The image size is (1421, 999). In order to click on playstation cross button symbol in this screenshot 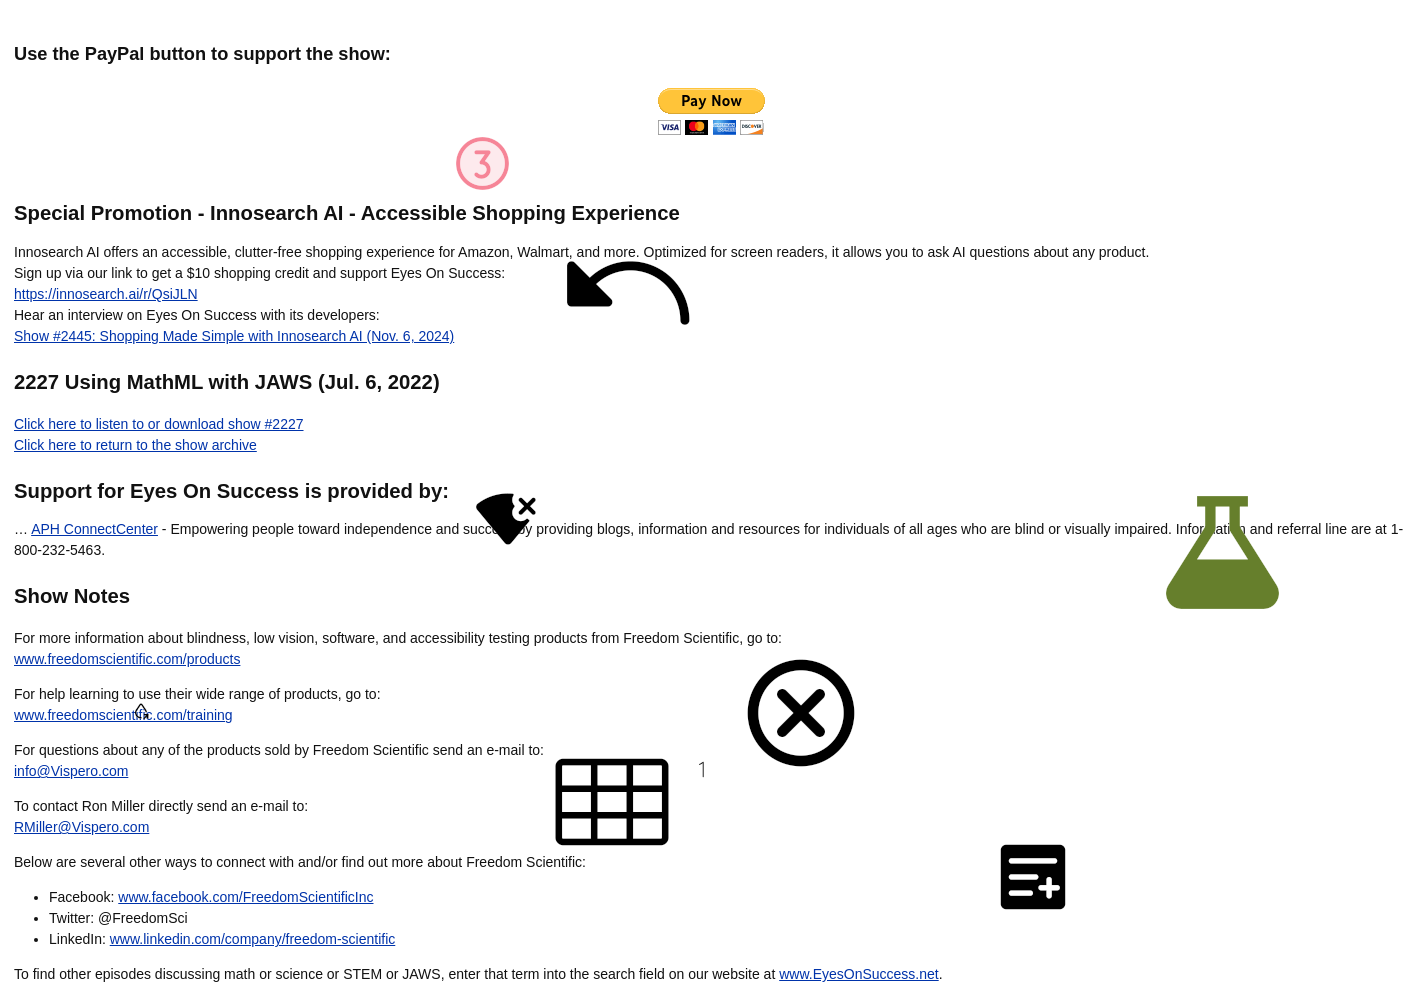, I will do `click(801, 713)`.